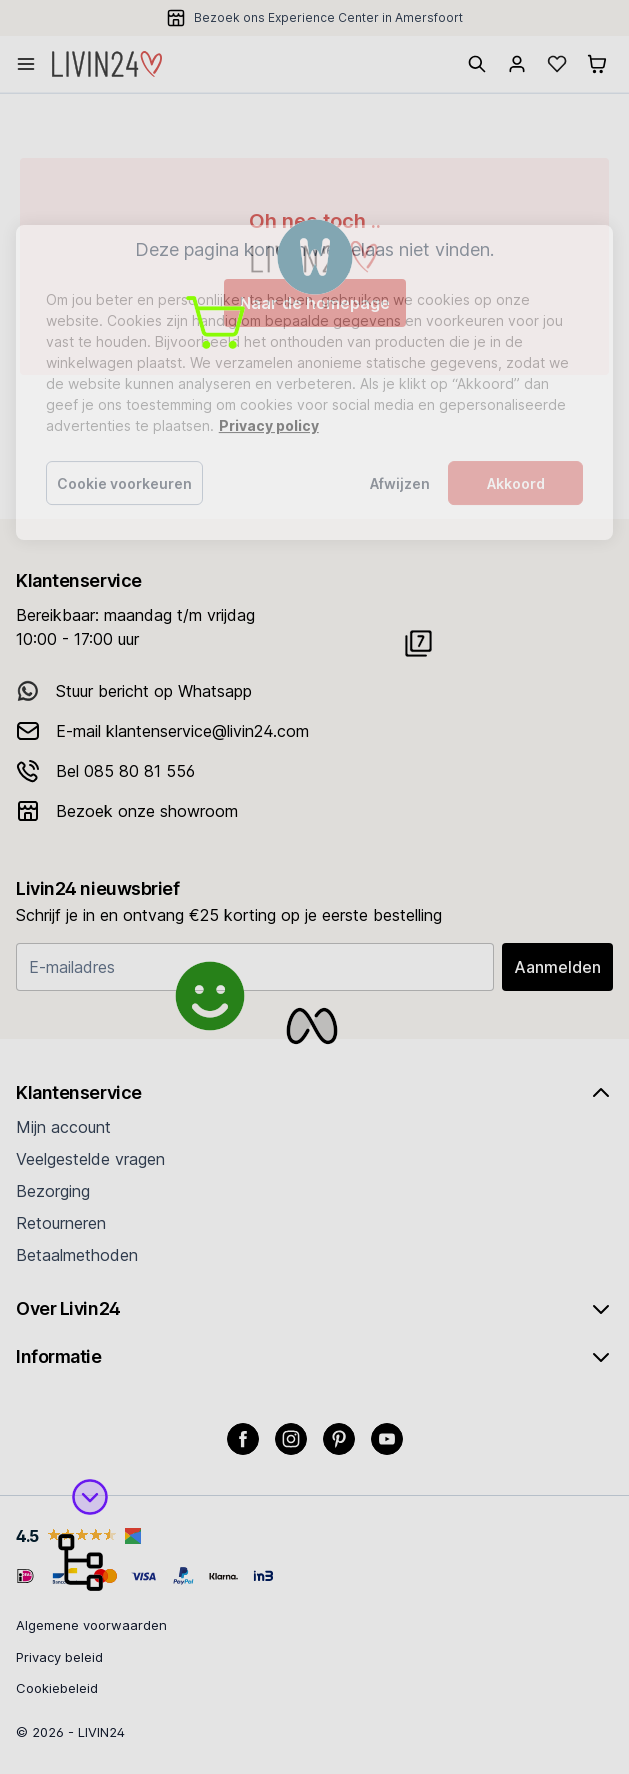 Image resolution: width=629 pixels, height=1774 pixels. I want to click on view your shopping cart, so click(216, 322).